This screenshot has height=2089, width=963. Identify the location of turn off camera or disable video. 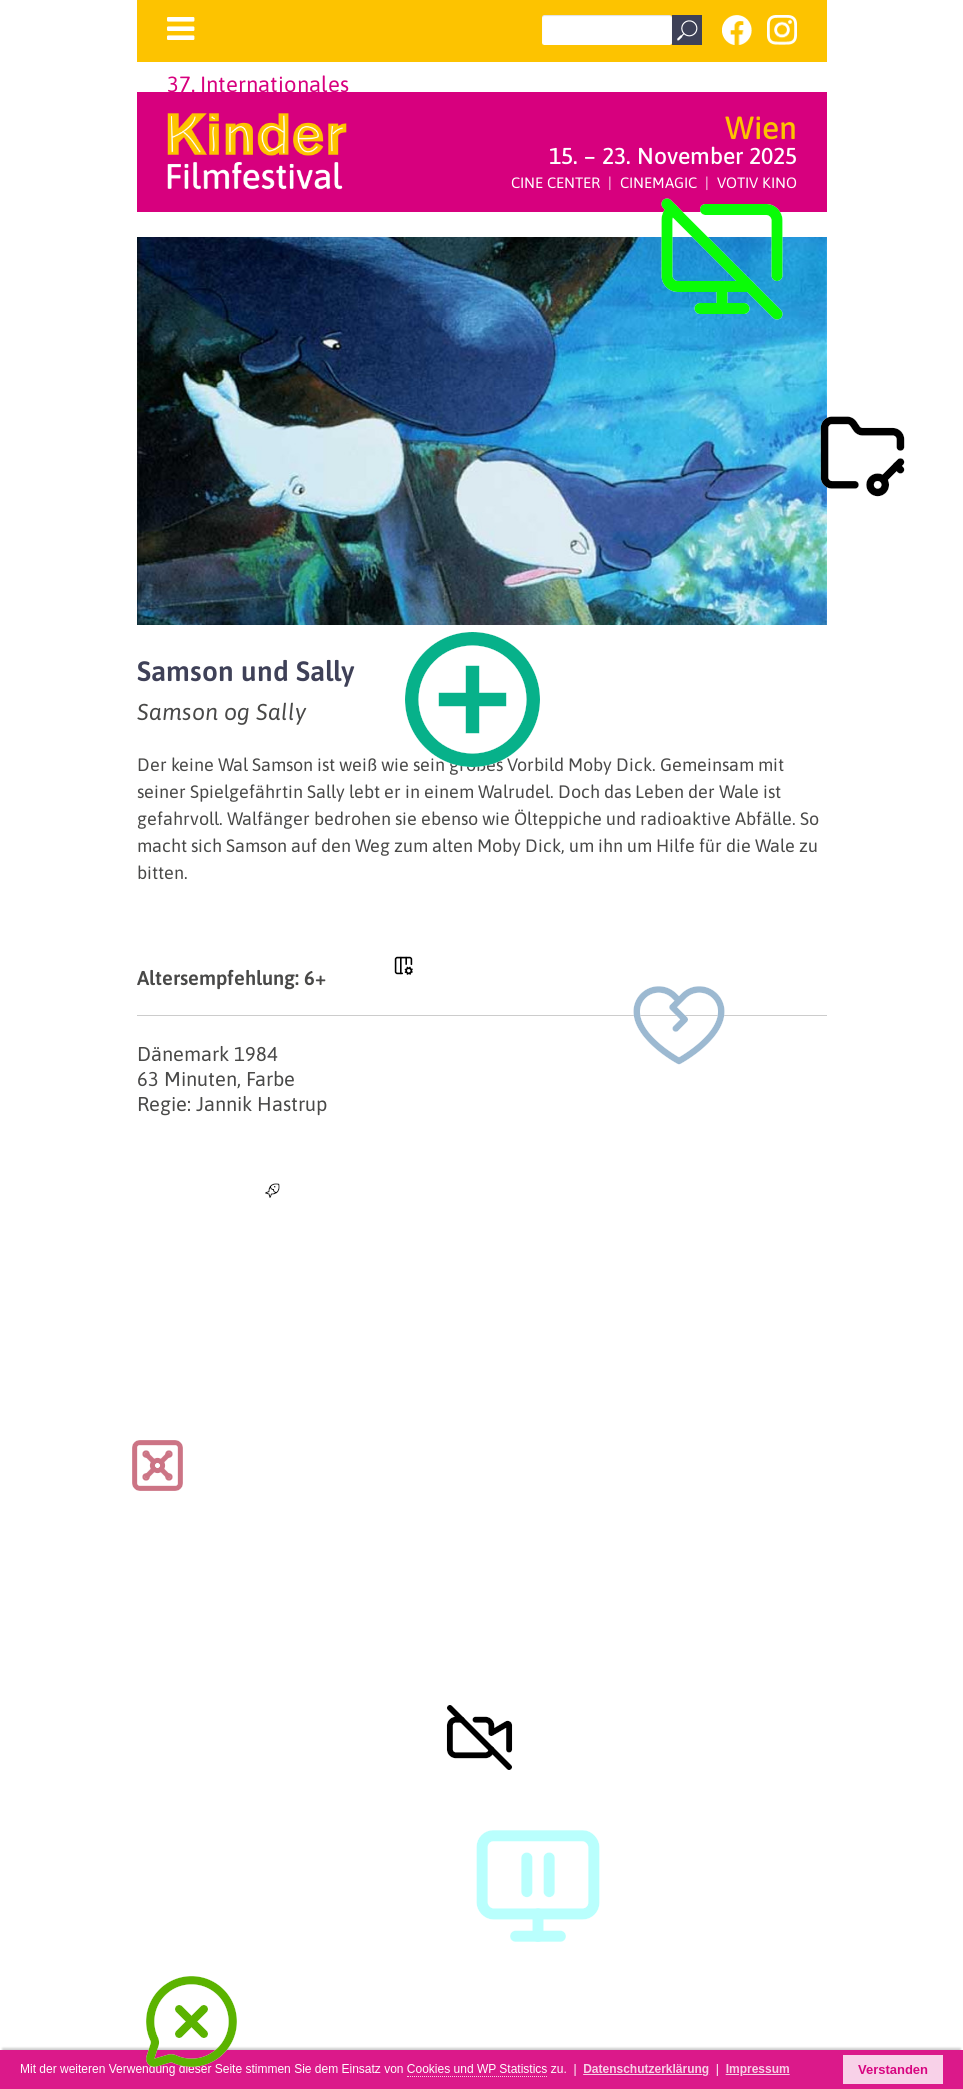
(479, 1737).